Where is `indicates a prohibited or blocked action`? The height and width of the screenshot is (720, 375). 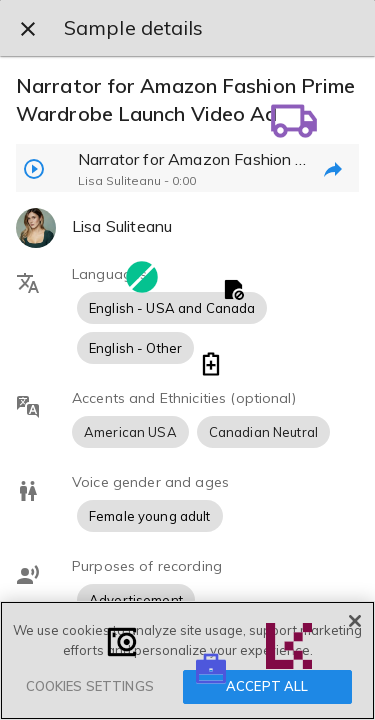 indicates a prohibited or blocked action is located at coordinates (142, 277).